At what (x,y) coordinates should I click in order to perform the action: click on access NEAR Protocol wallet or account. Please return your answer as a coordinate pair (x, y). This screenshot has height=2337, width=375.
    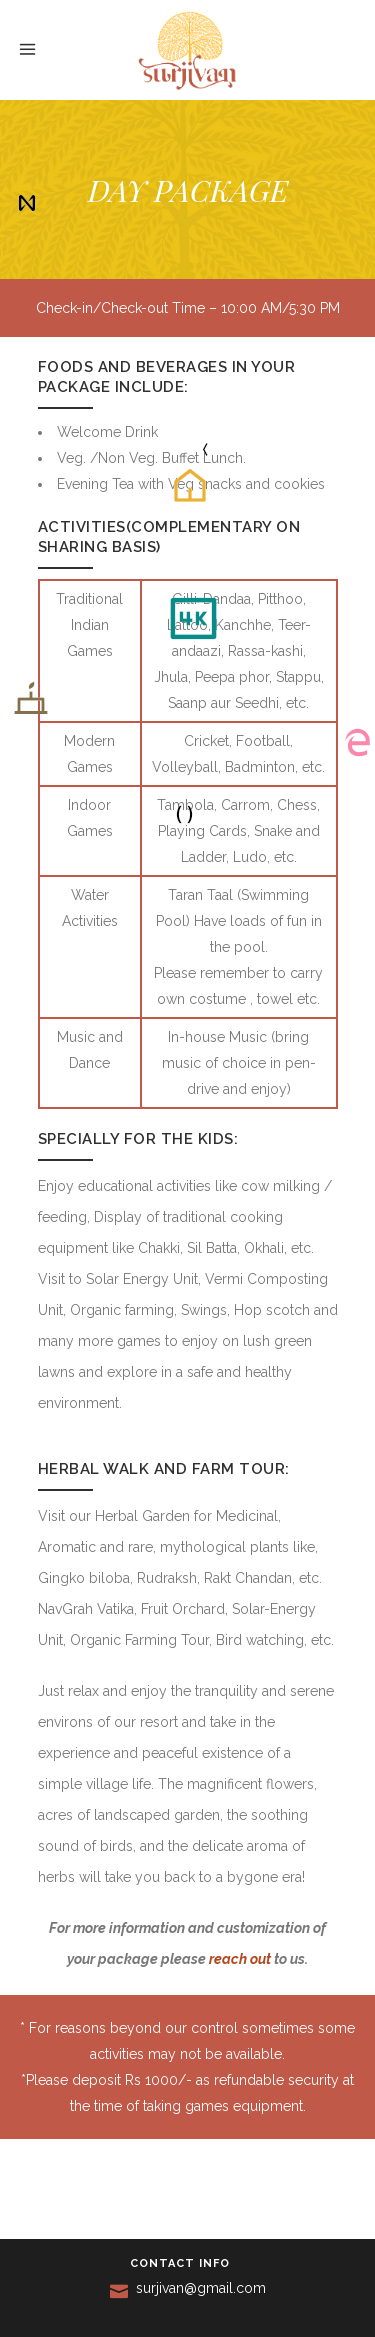
    Looking at the image, I should click on (27, 203).